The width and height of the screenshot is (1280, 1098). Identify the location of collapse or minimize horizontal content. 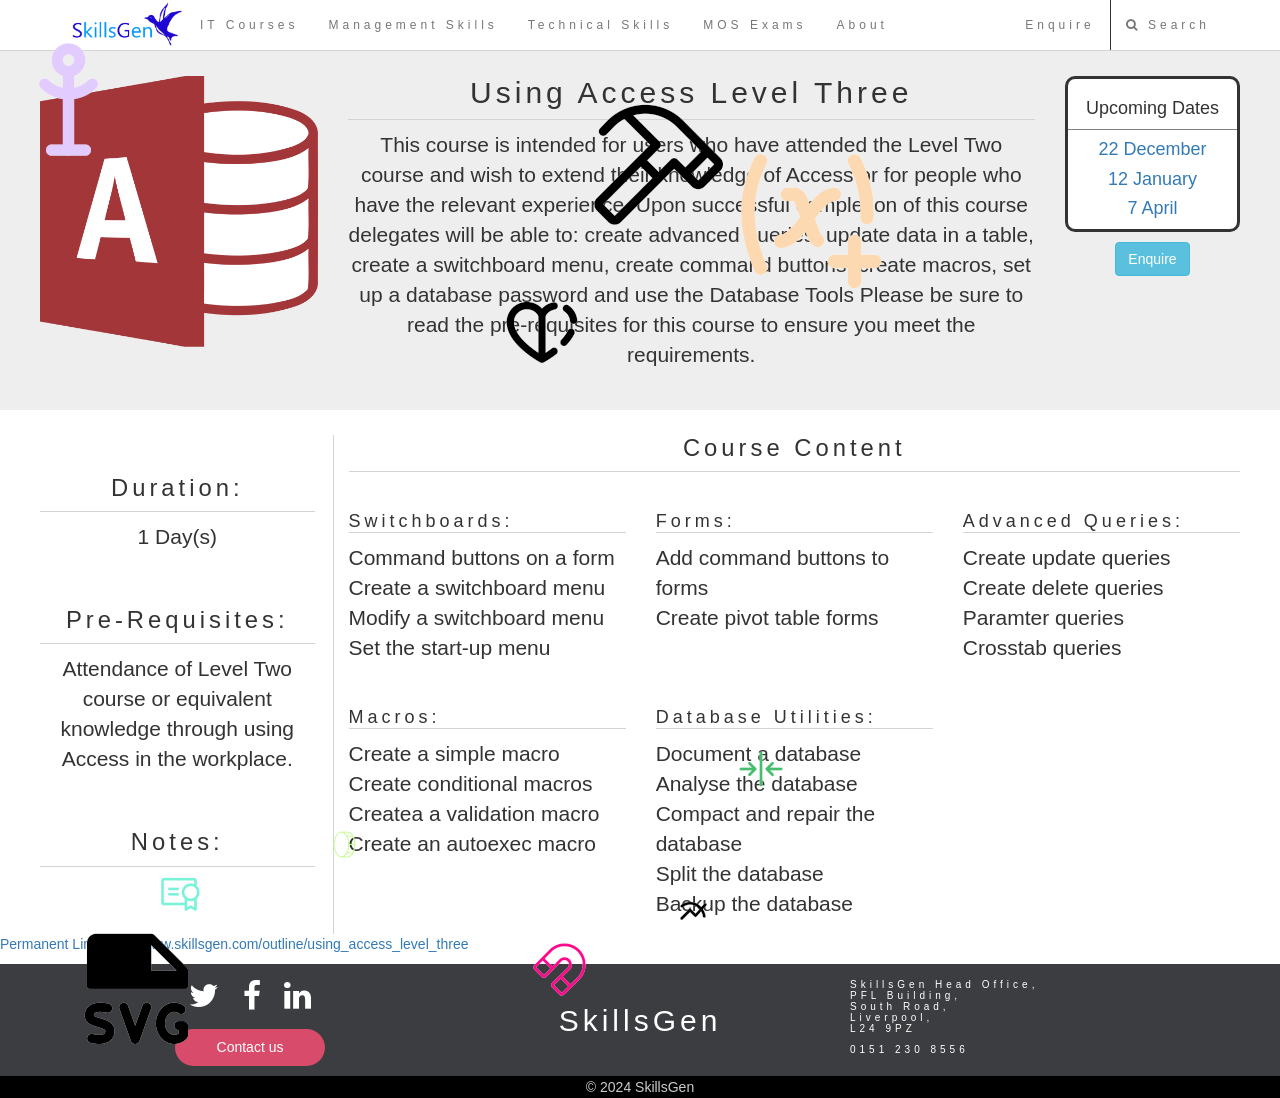
(761, 769).